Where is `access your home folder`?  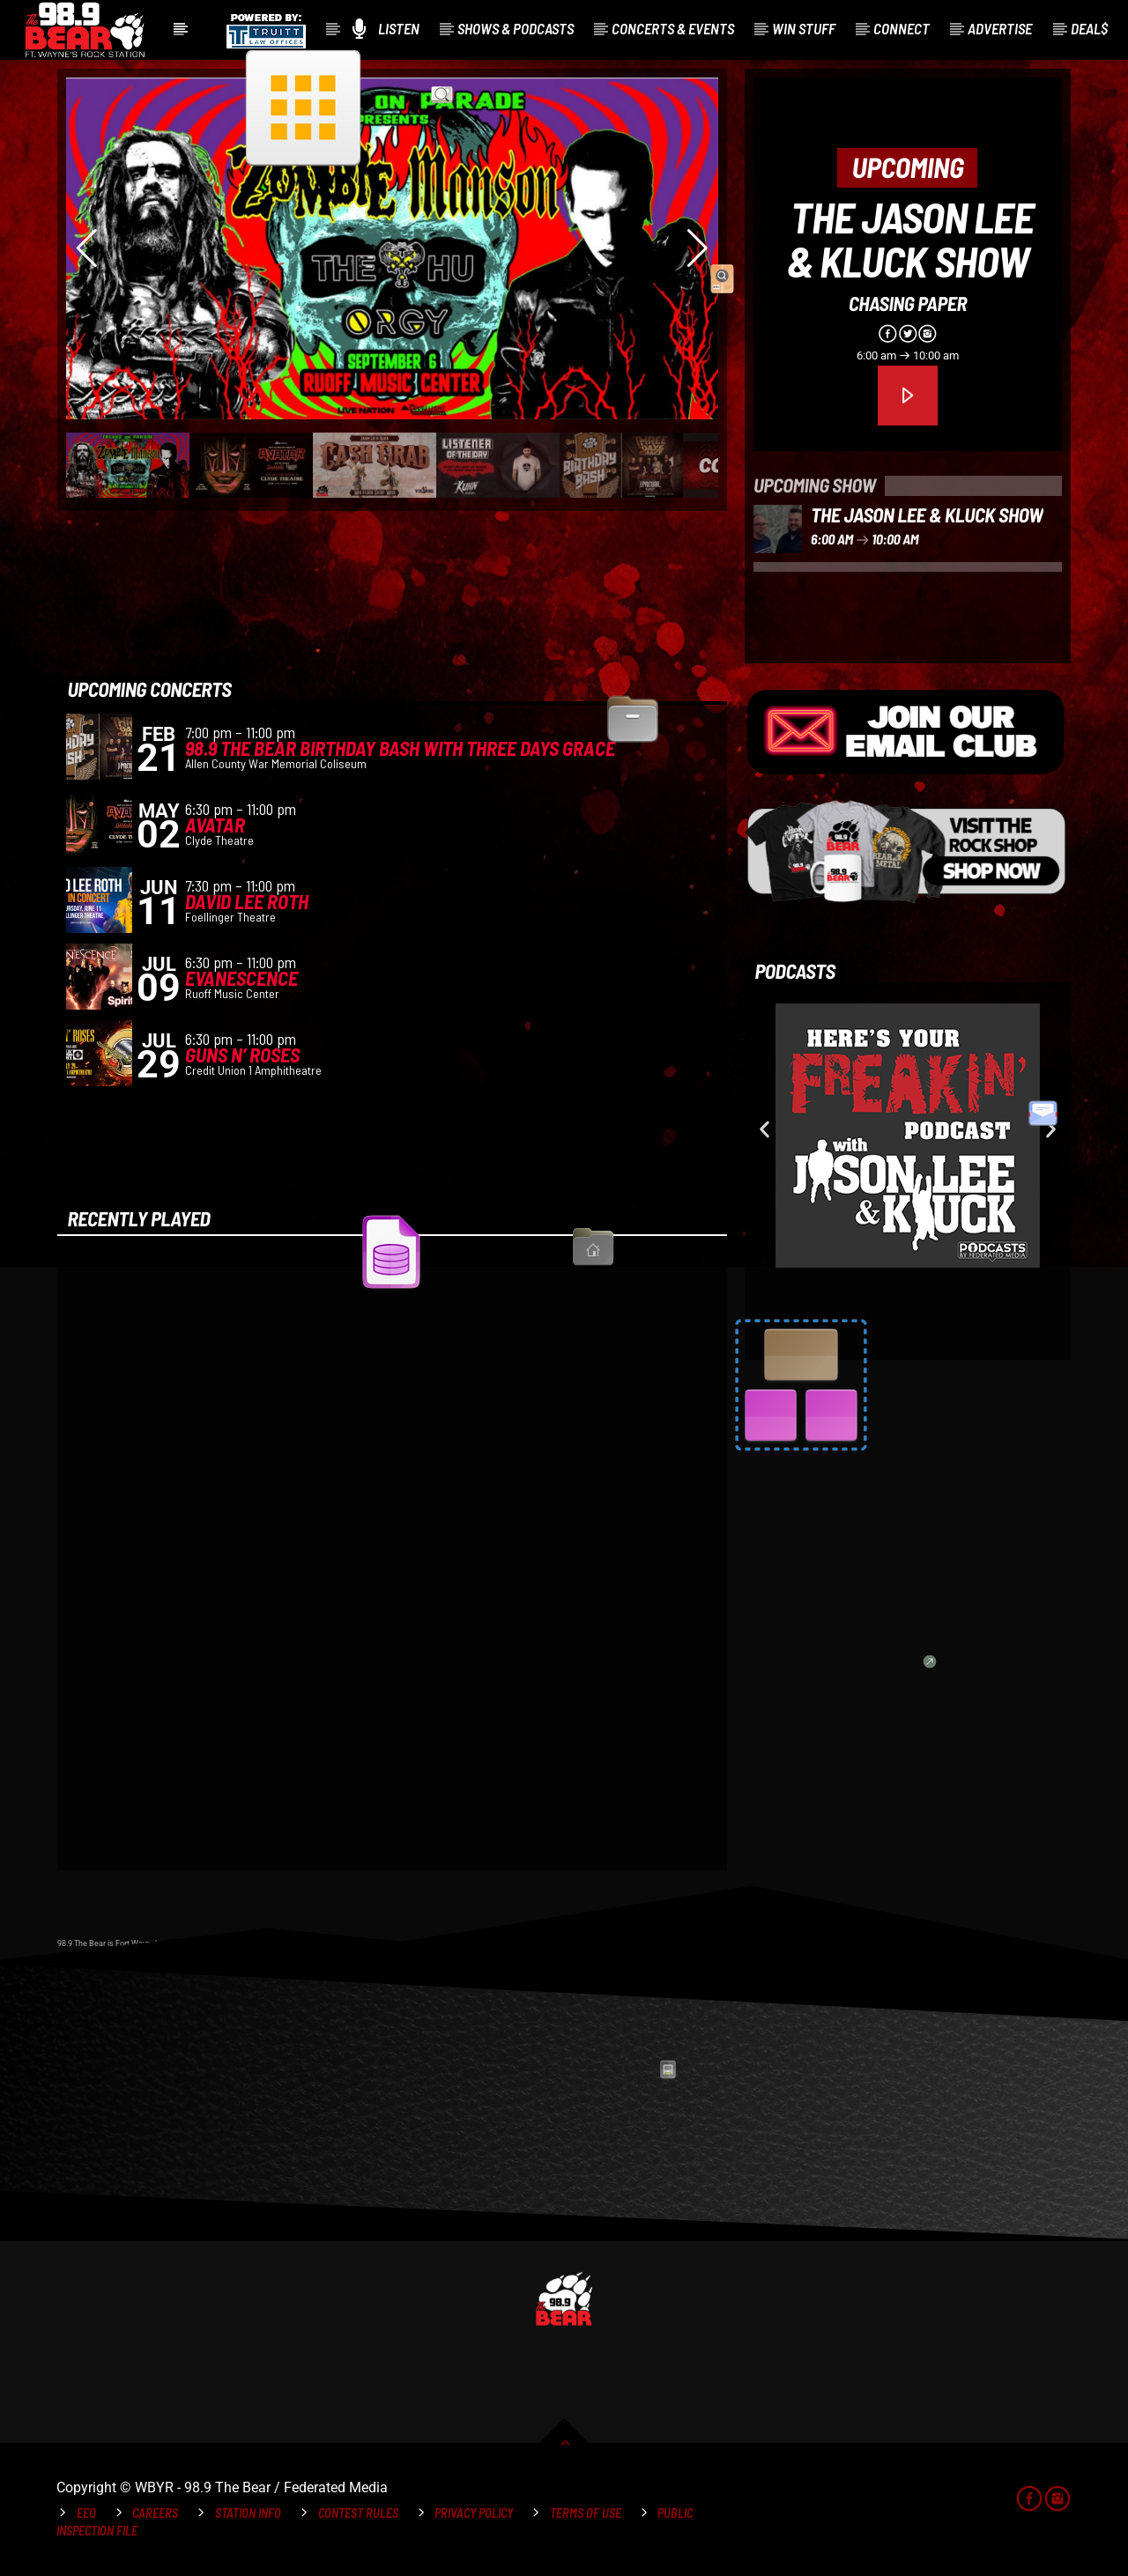
access your home folder is located at coordinates (593, 1247).